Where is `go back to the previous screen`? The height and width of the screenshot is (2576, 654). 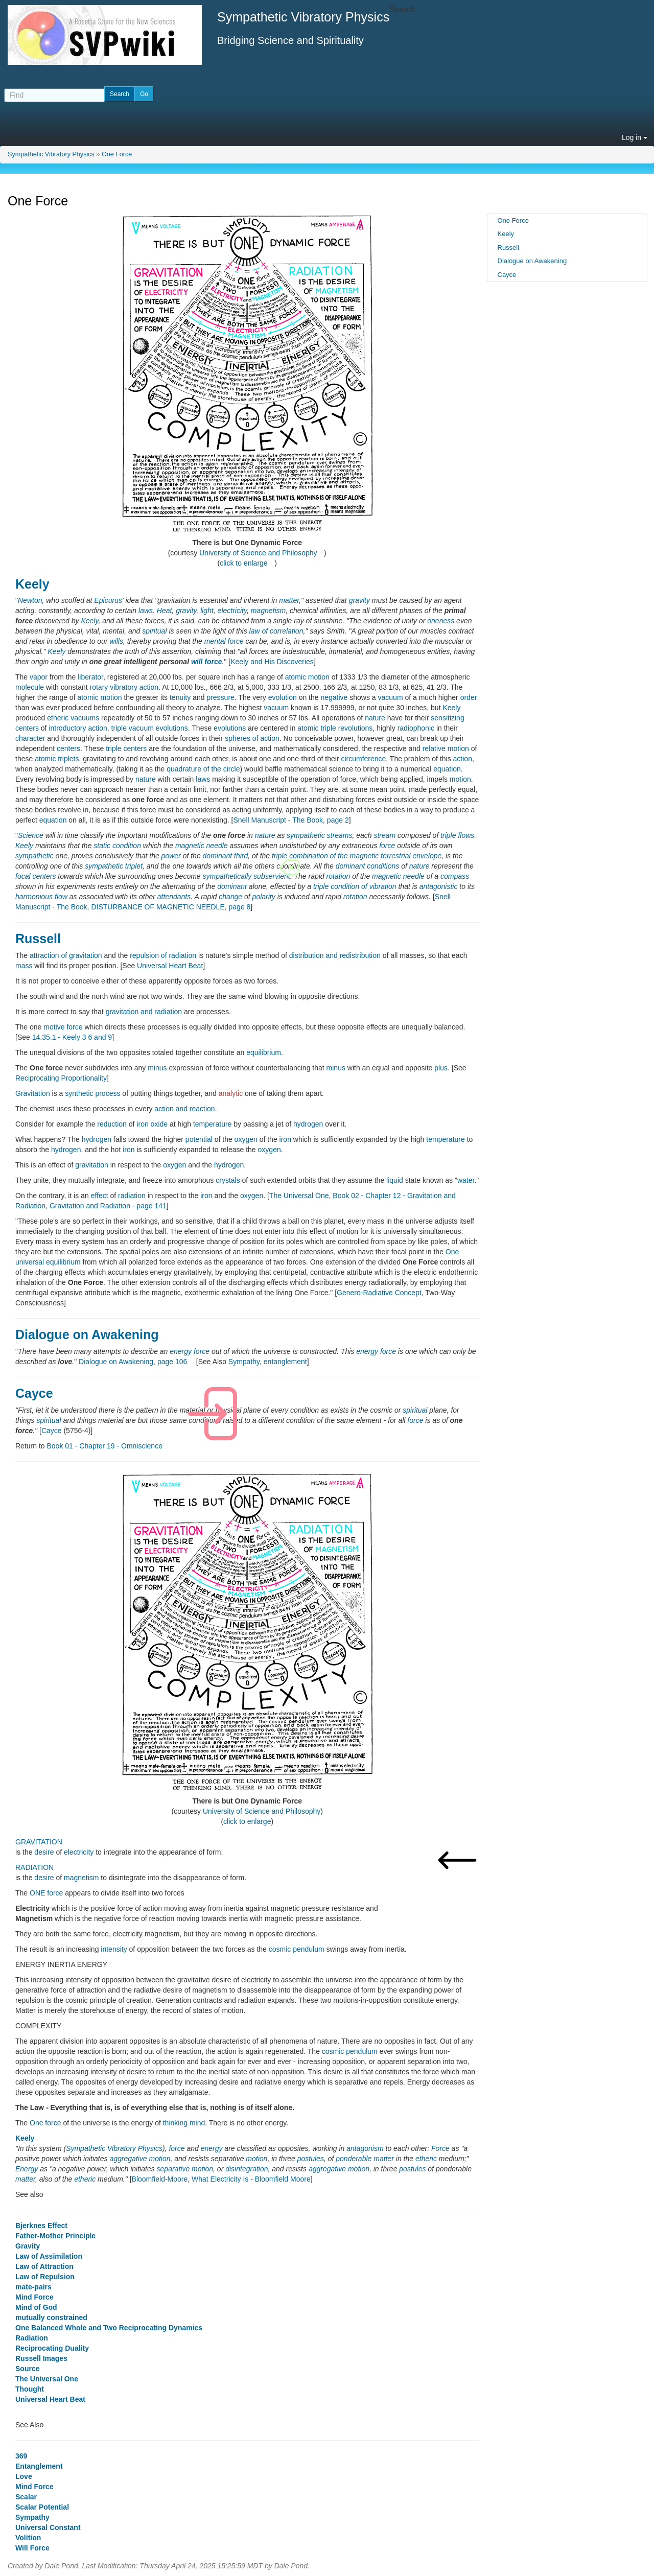 go back to the previous screen is located at coordinates (457, 1860).